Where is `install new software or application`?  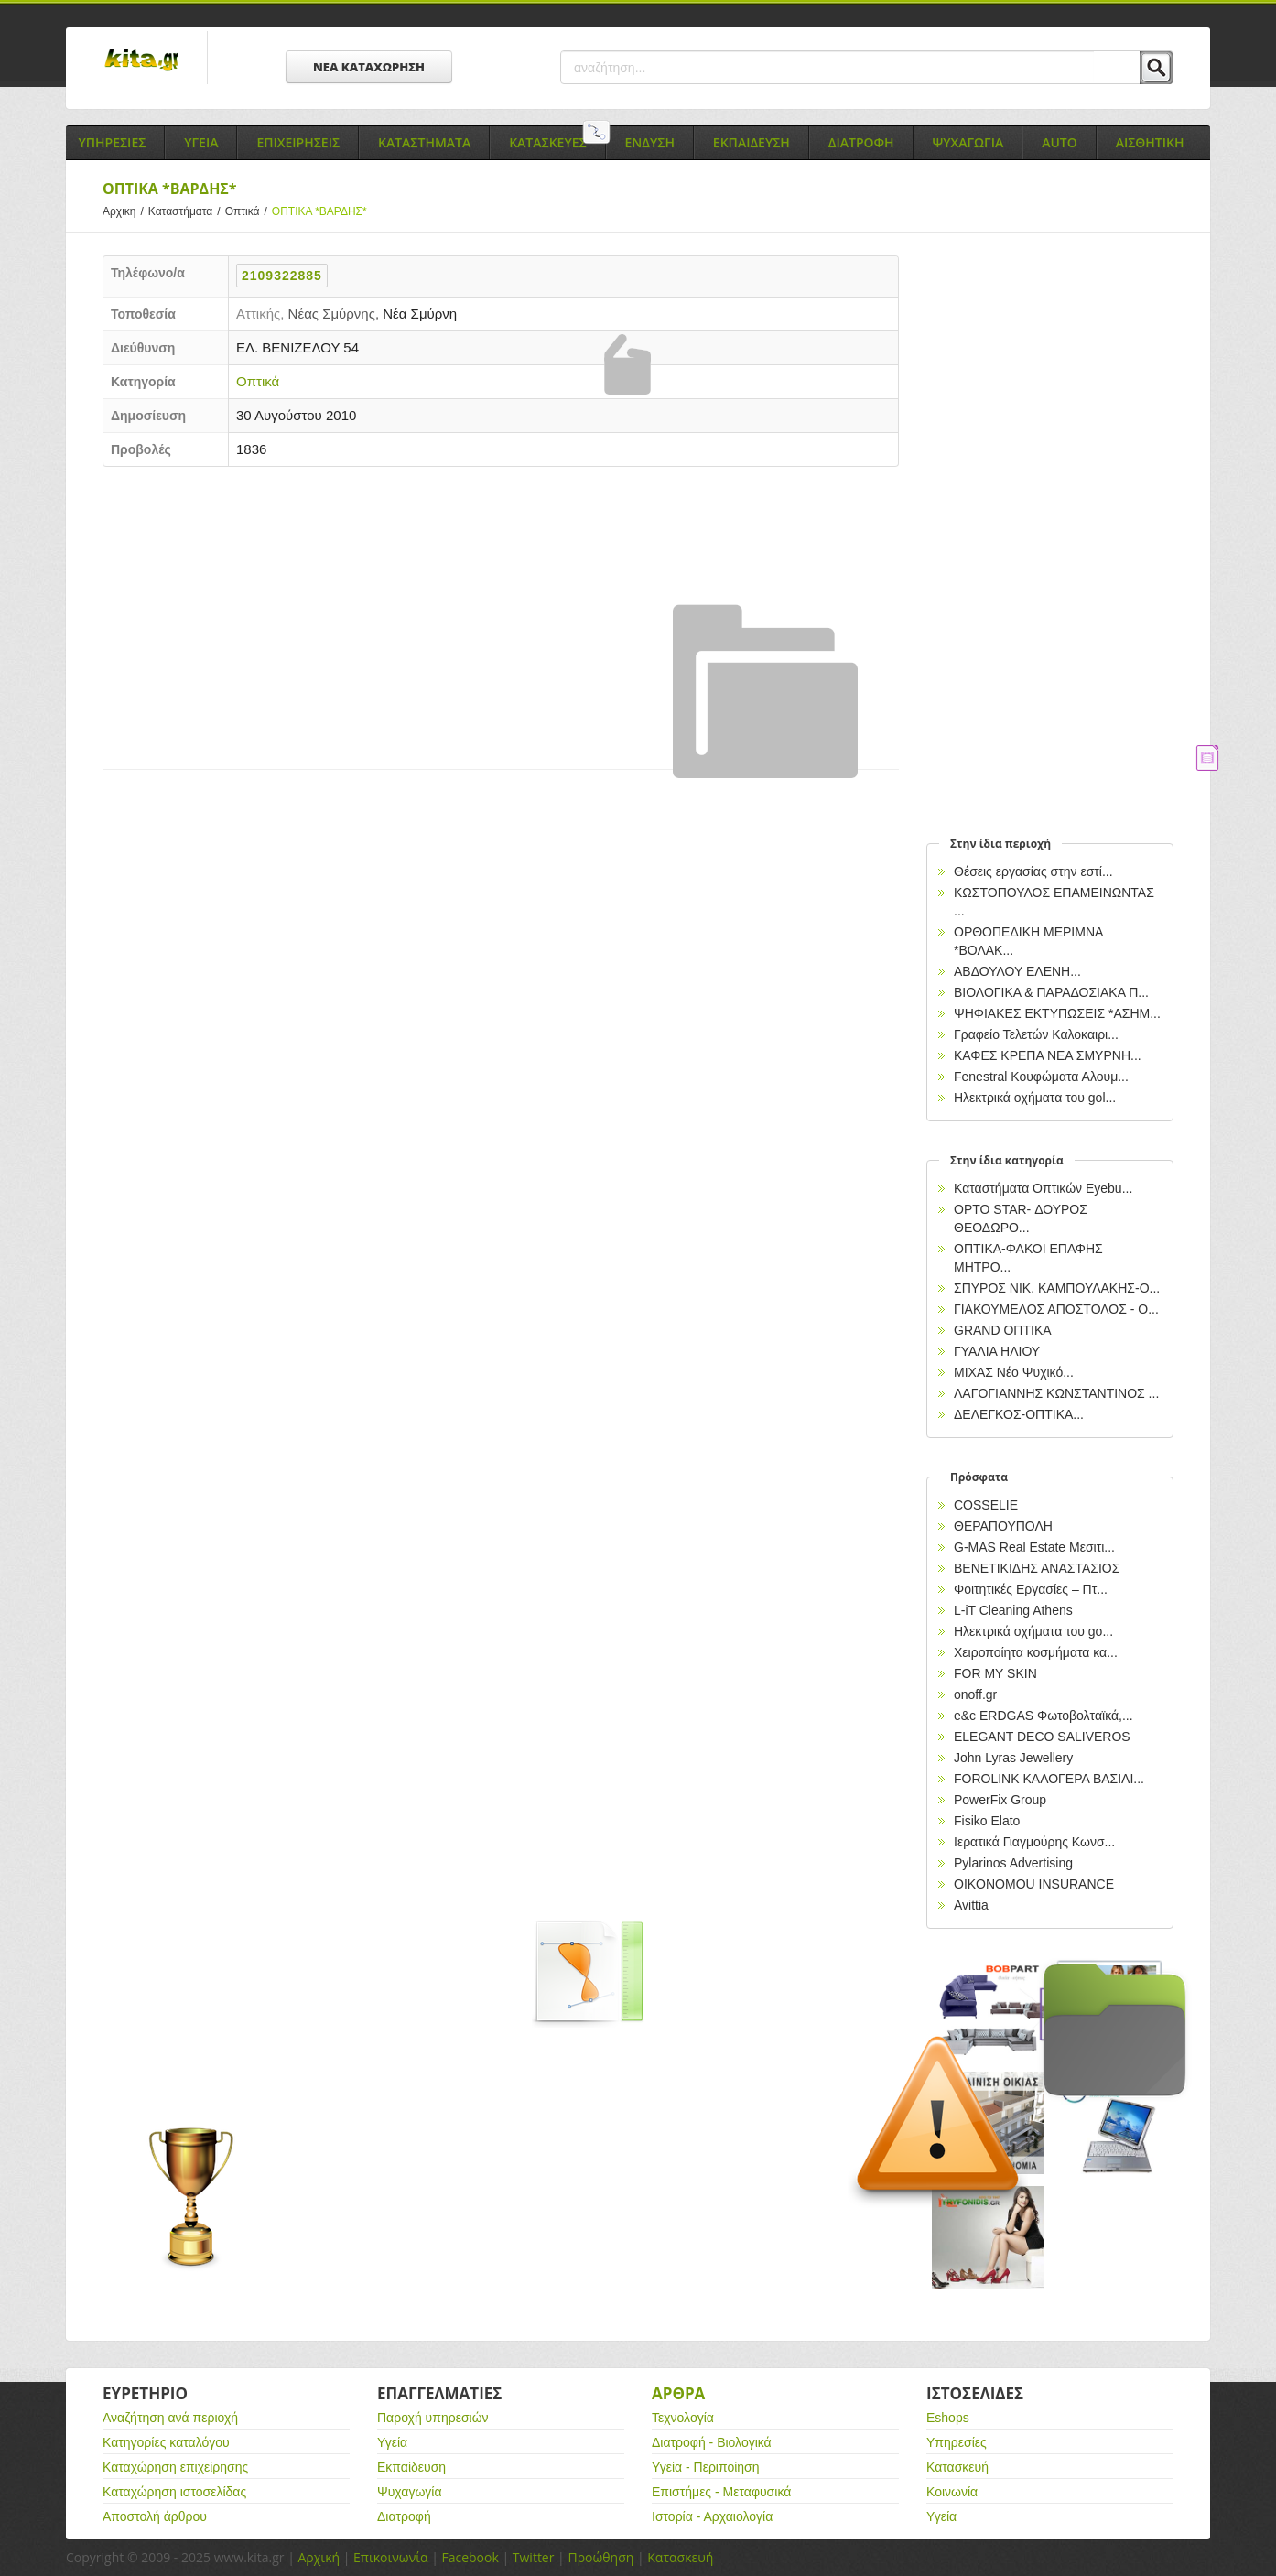
install new software or application is located at coordinates (627, 357).